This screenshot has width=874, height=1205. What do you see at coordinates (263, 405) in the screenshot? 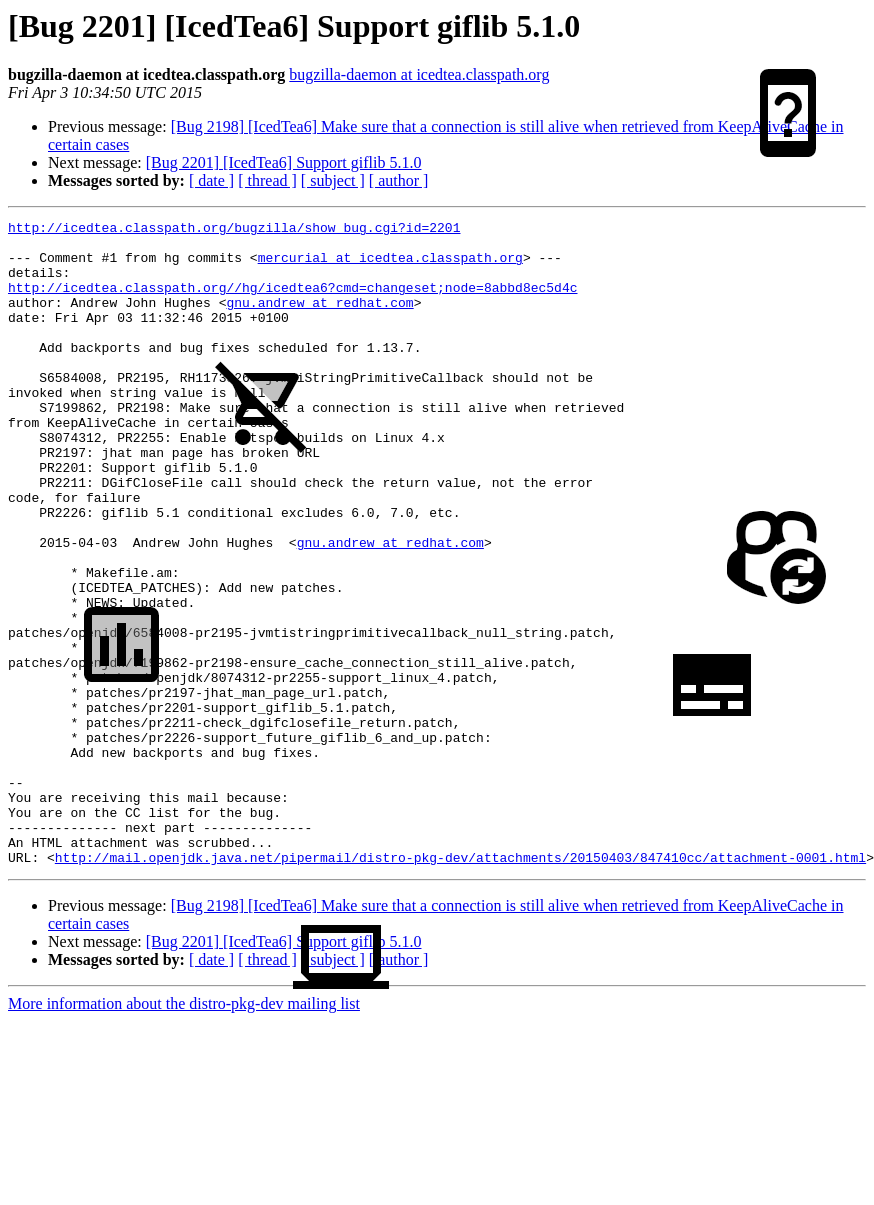
I see `remove item from shopping cart` at bounding box center [263, 405].